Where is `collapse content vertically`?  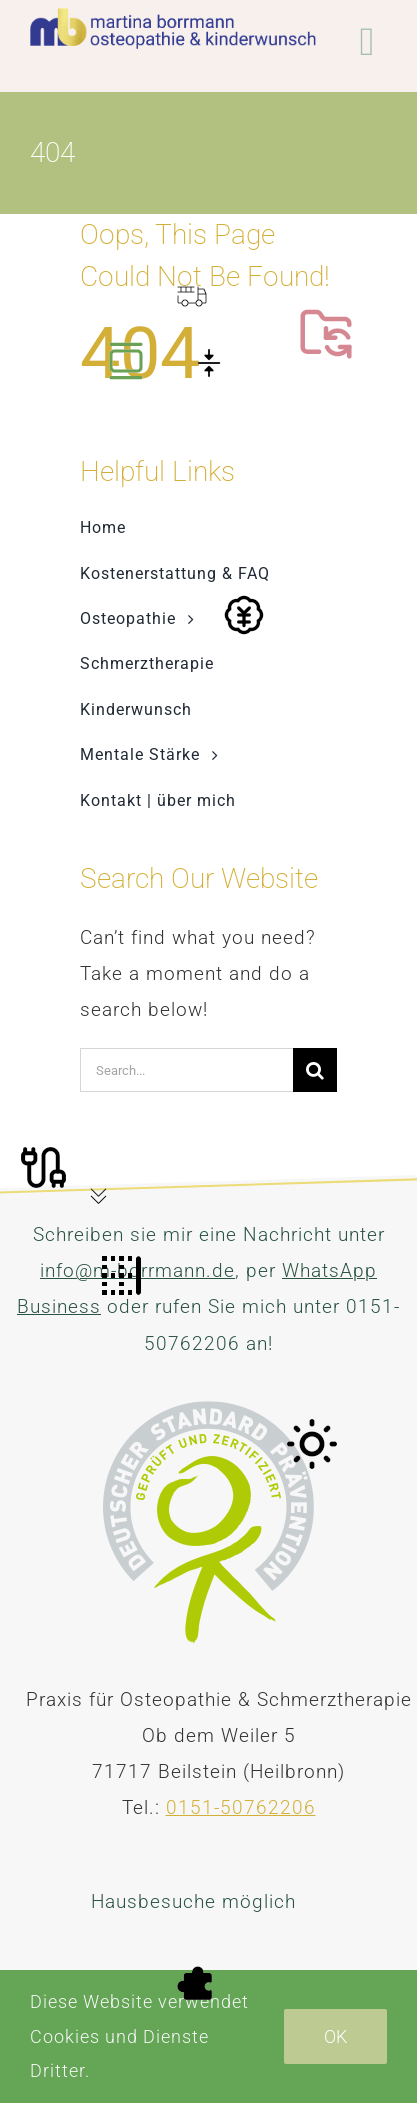
collapse content vertically is located at coordinates (209, 363).